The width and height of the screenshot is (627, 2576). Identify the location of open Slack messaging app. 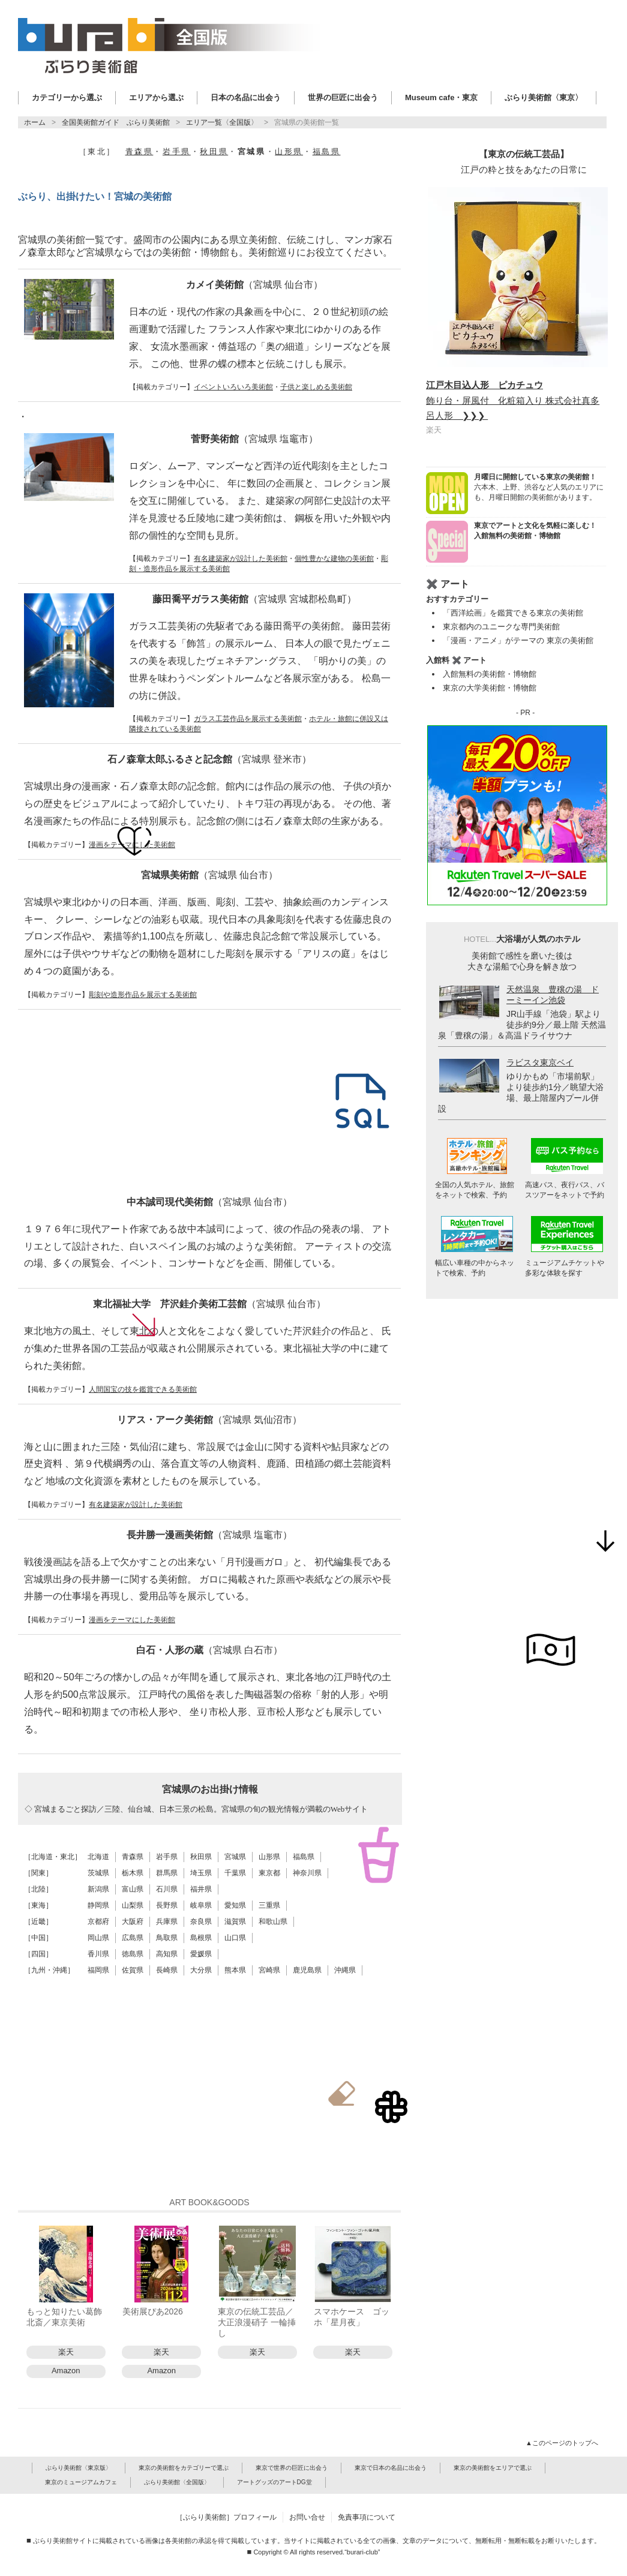
(391, 2107).